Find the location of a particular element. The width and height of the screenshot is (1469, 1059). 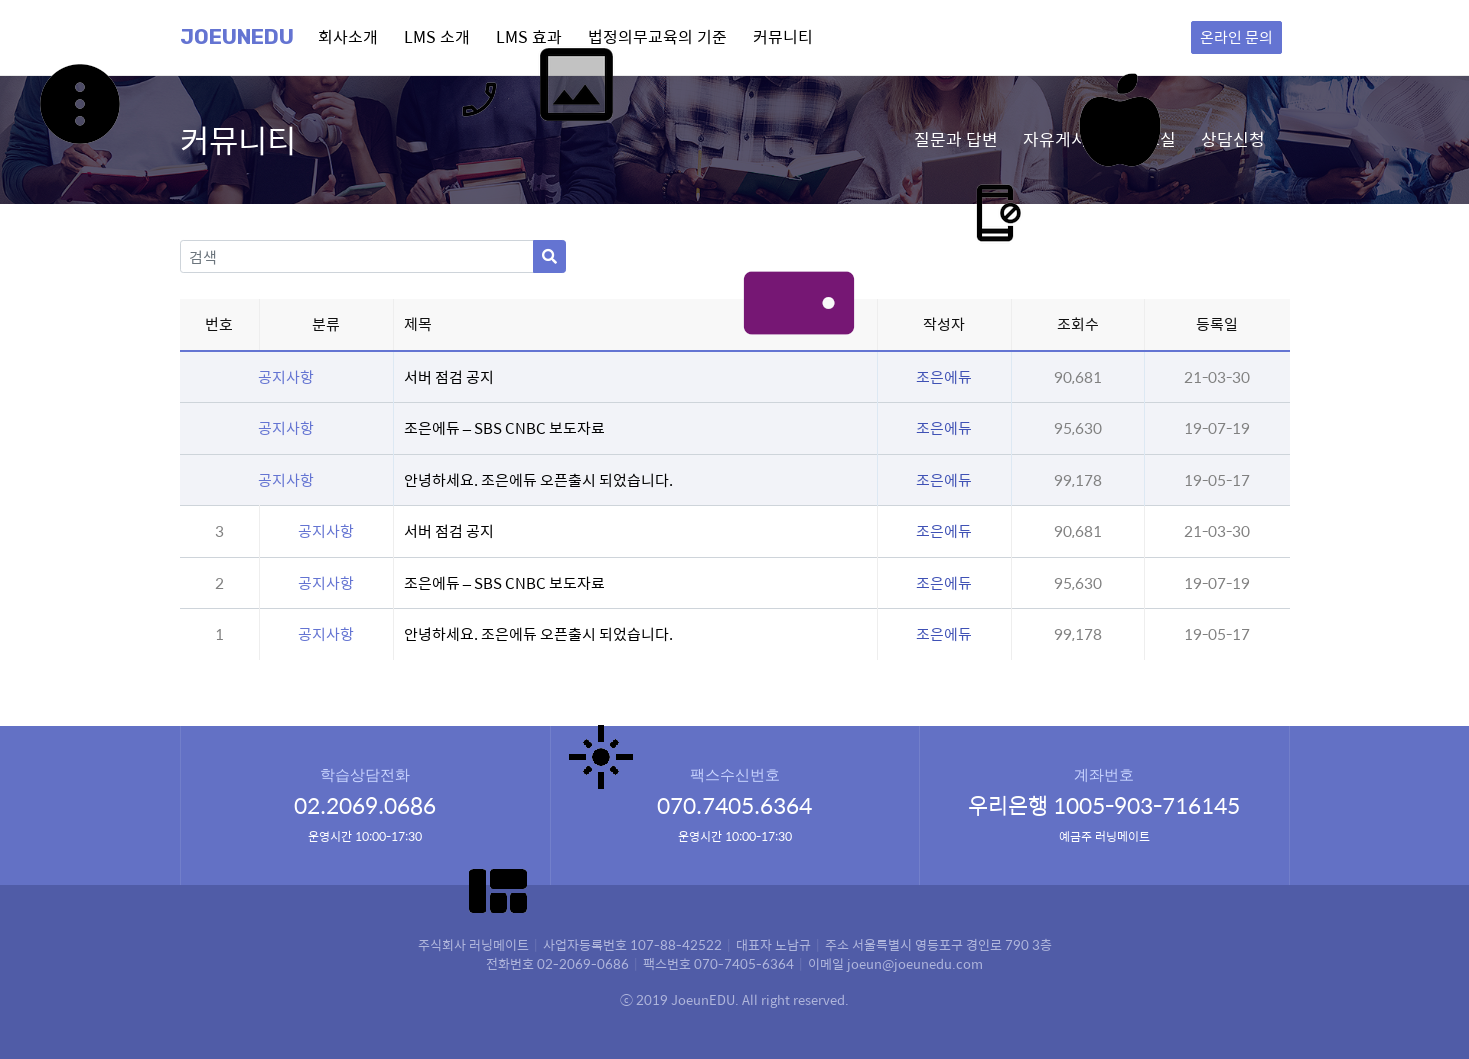

add lens flare effect to image is located at coordinates (601, 757).